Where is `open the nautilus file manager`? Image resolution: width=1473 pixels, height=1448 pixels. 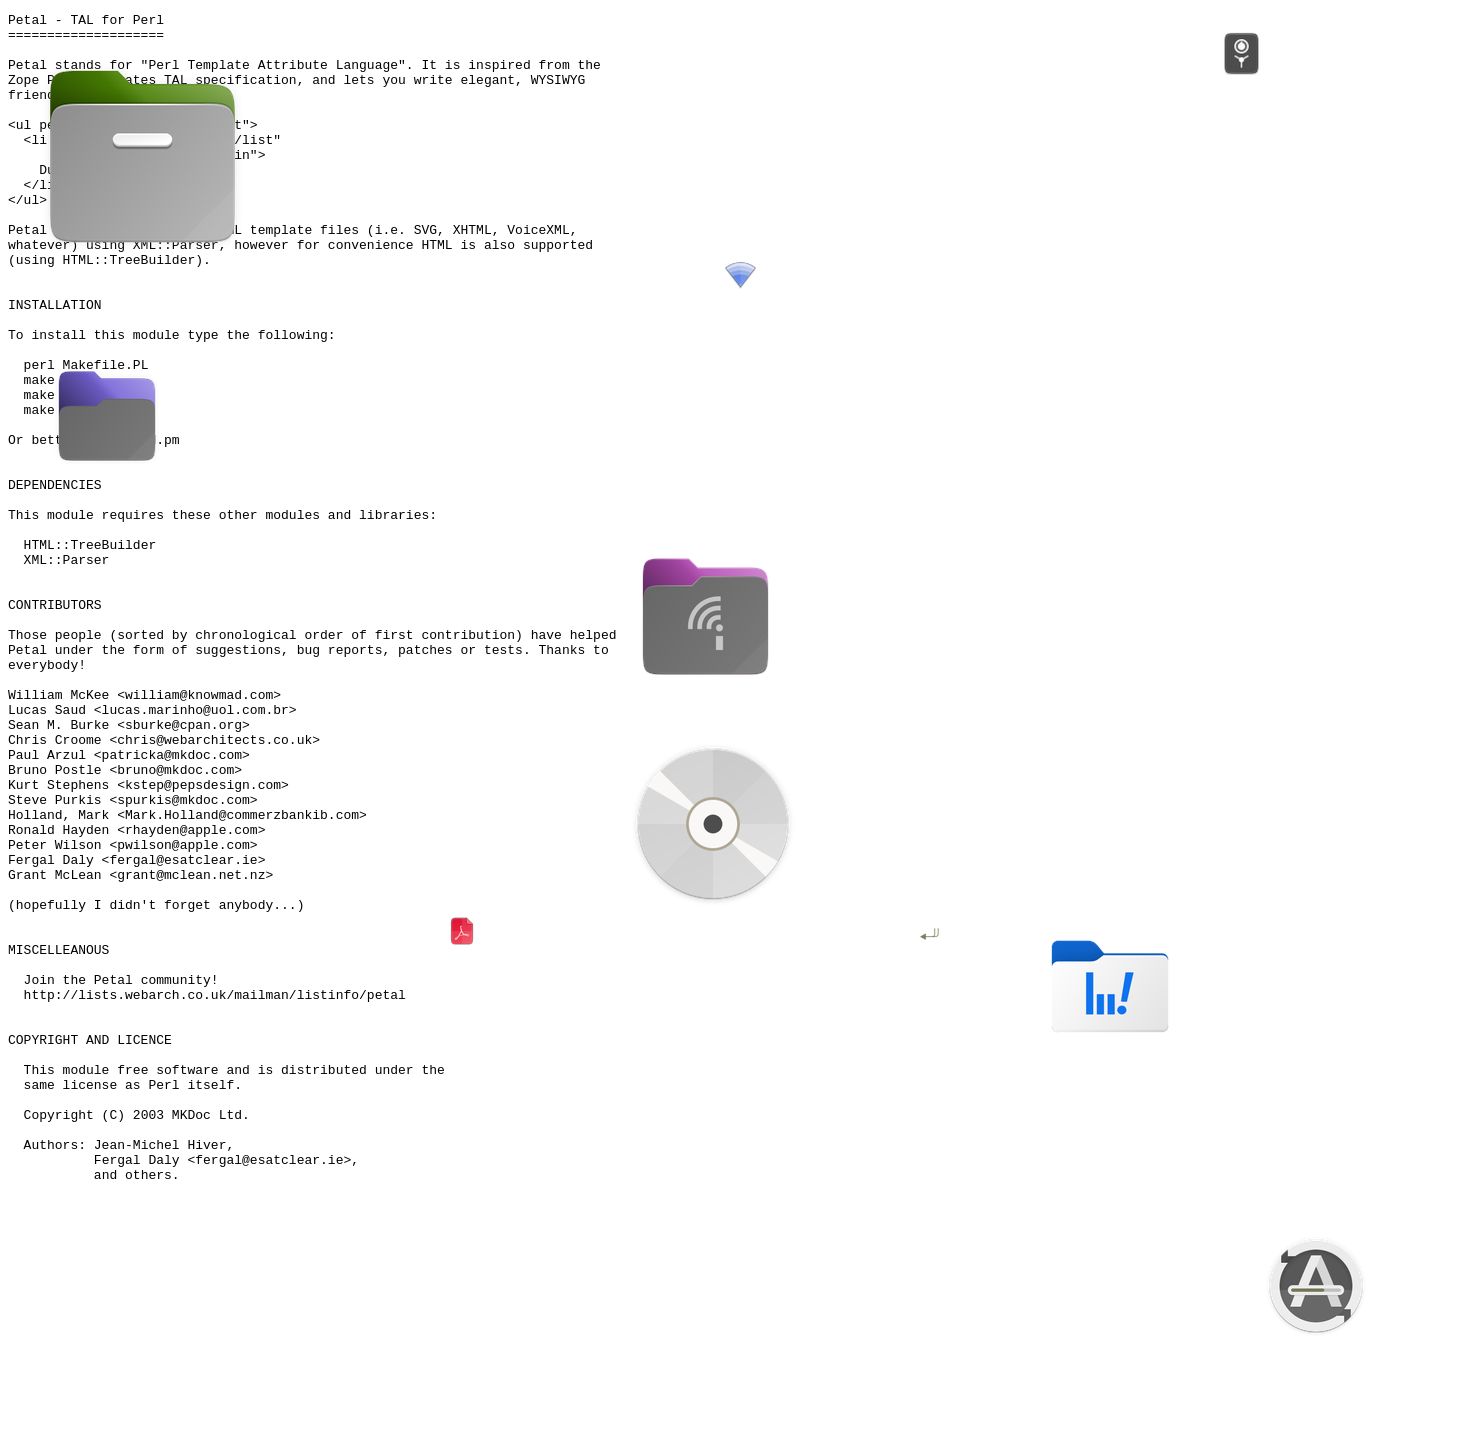
open the nautilus file manager is located at coordinates (142, 156).